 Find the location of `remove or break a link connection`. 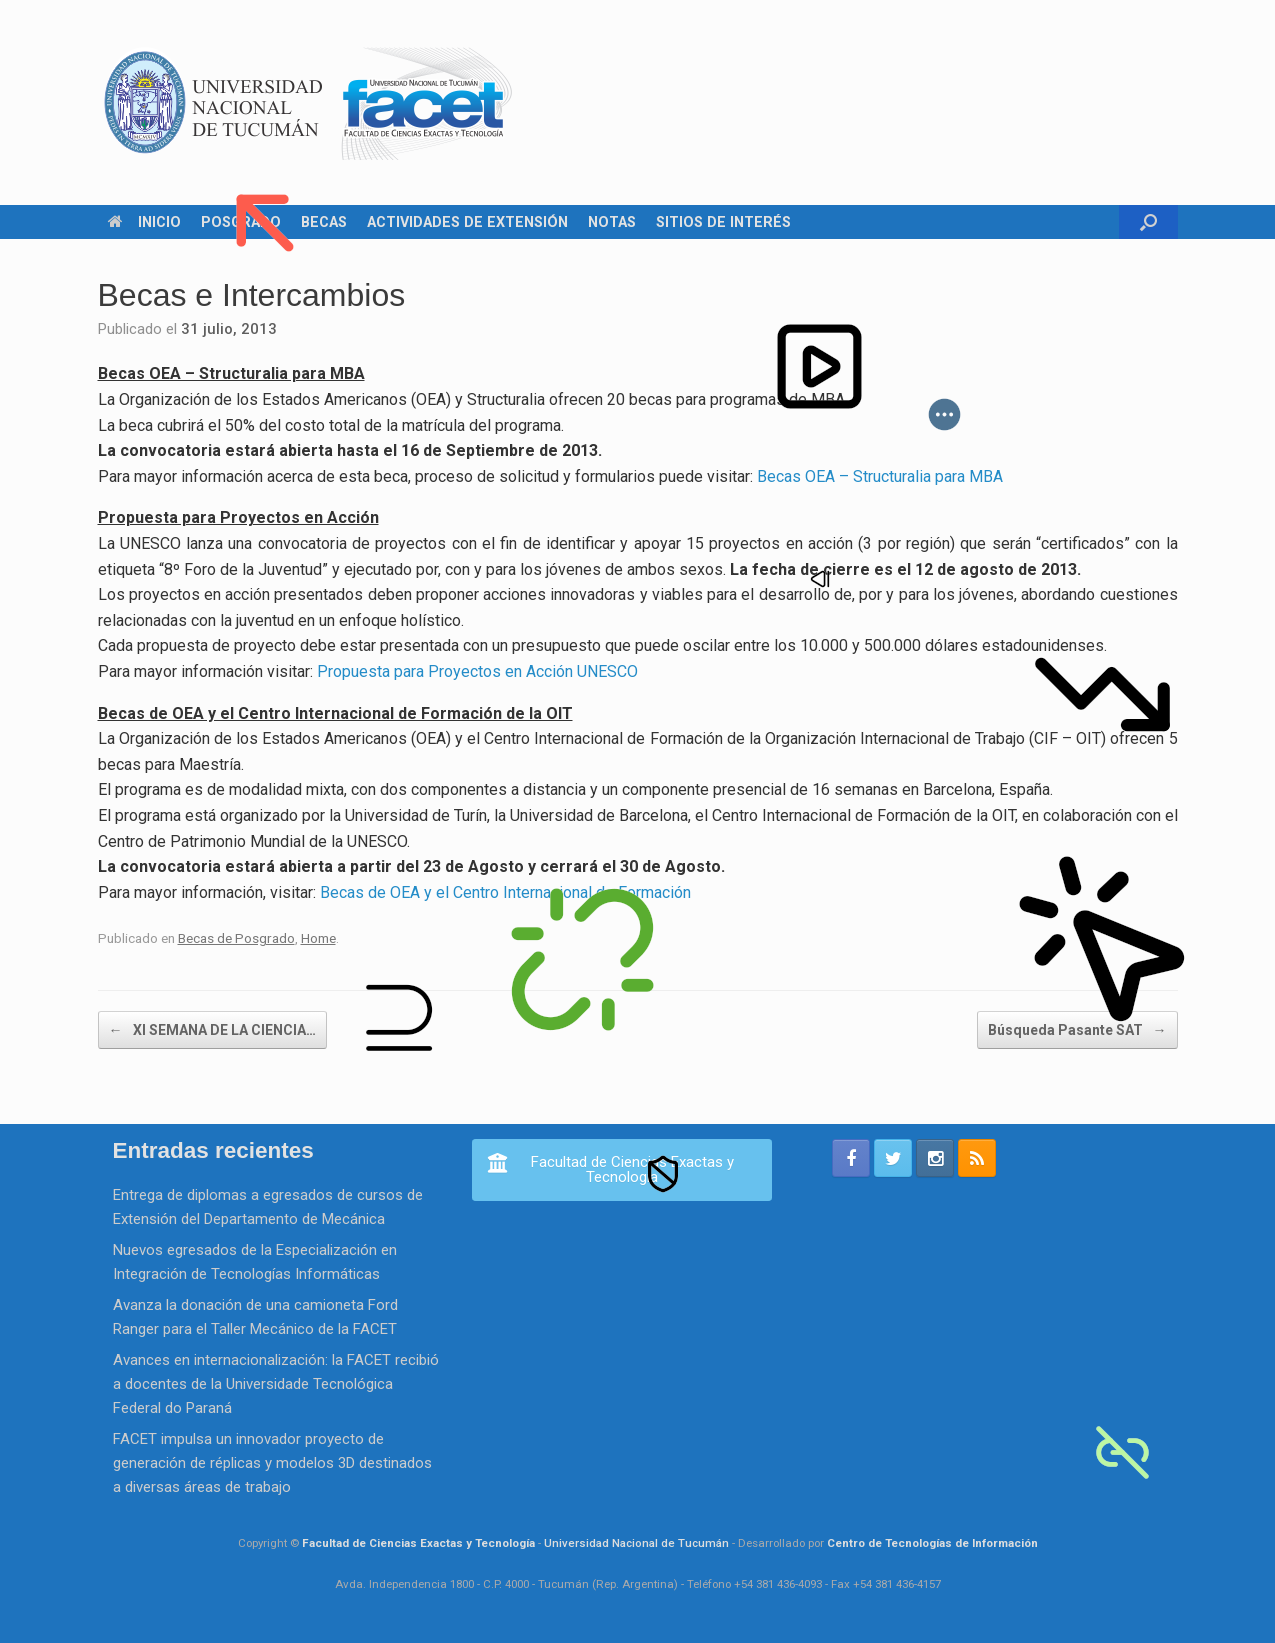

remove or break a link connection is located at coordinates (582, 959).